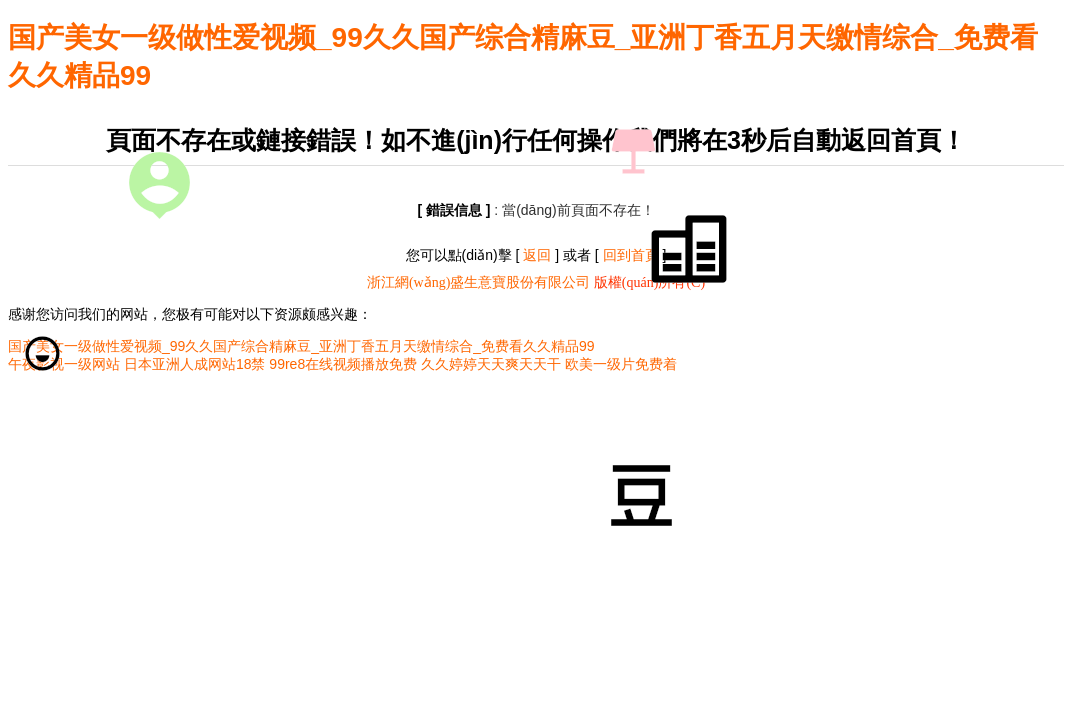 The image size is (1072, 720). Describe the element at coordinates (159, 182) in the screenshot. I see `view user profile location` at that location.